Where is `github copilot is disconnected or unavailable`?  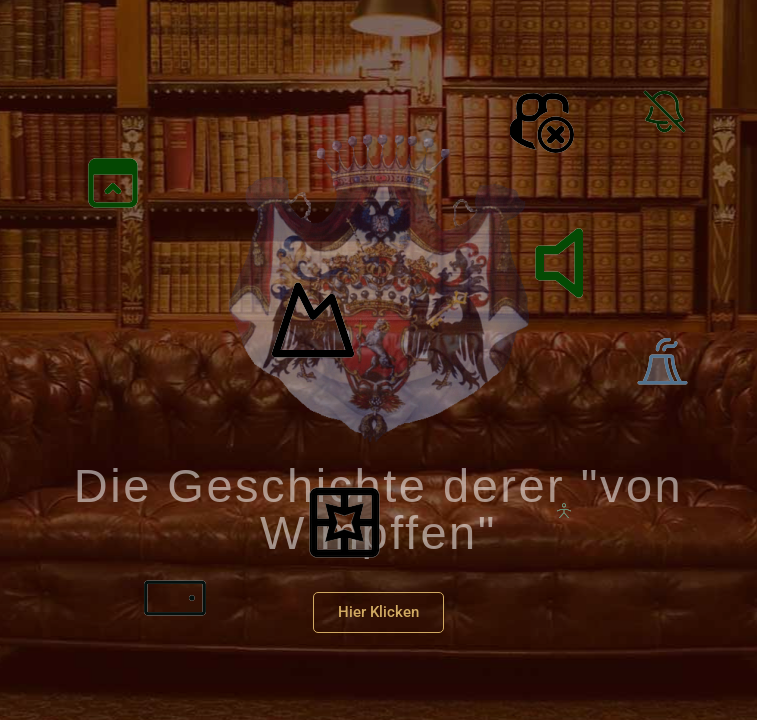 github copilot is disconnected or unavailable is located at coordinates (542, 121).